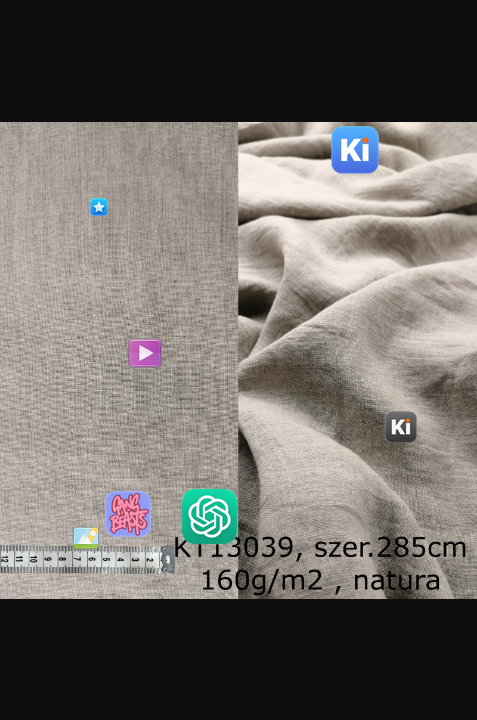 Image resolution: width=477 pixels, height=720 pixels. What do you see at coordinates (355, 150) in the screenshot?
I see `open KiCad electronic design automation software` at bounding box center [355, 150].